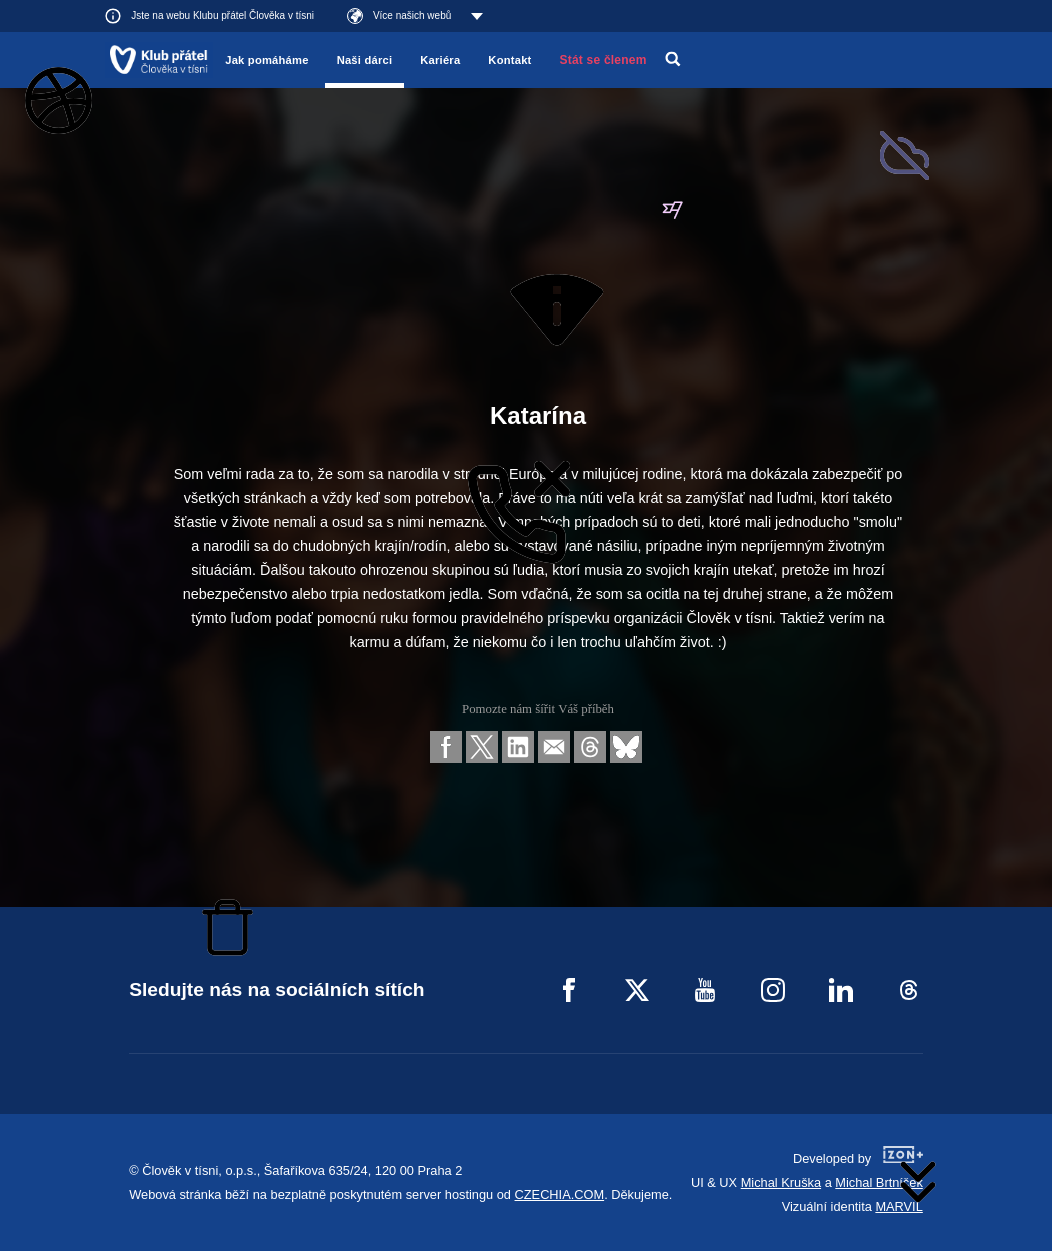 Image resolution: width=1052 pixels, height=1251 pixels. Describe the element at coordinates (227, 927) in the screenshot. I see `delete selected item` at that location.